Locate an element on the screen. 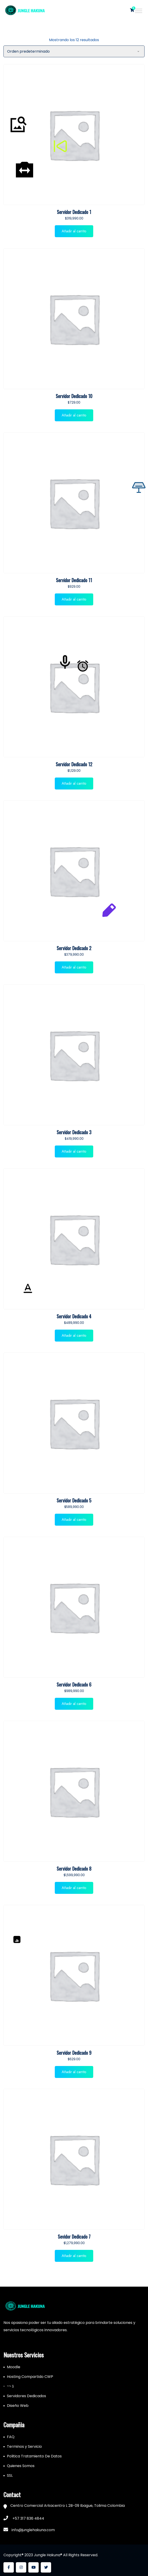 The width and height of the screenshot is (148, 2576). search by image or photo is located at coordinates (18, 124).